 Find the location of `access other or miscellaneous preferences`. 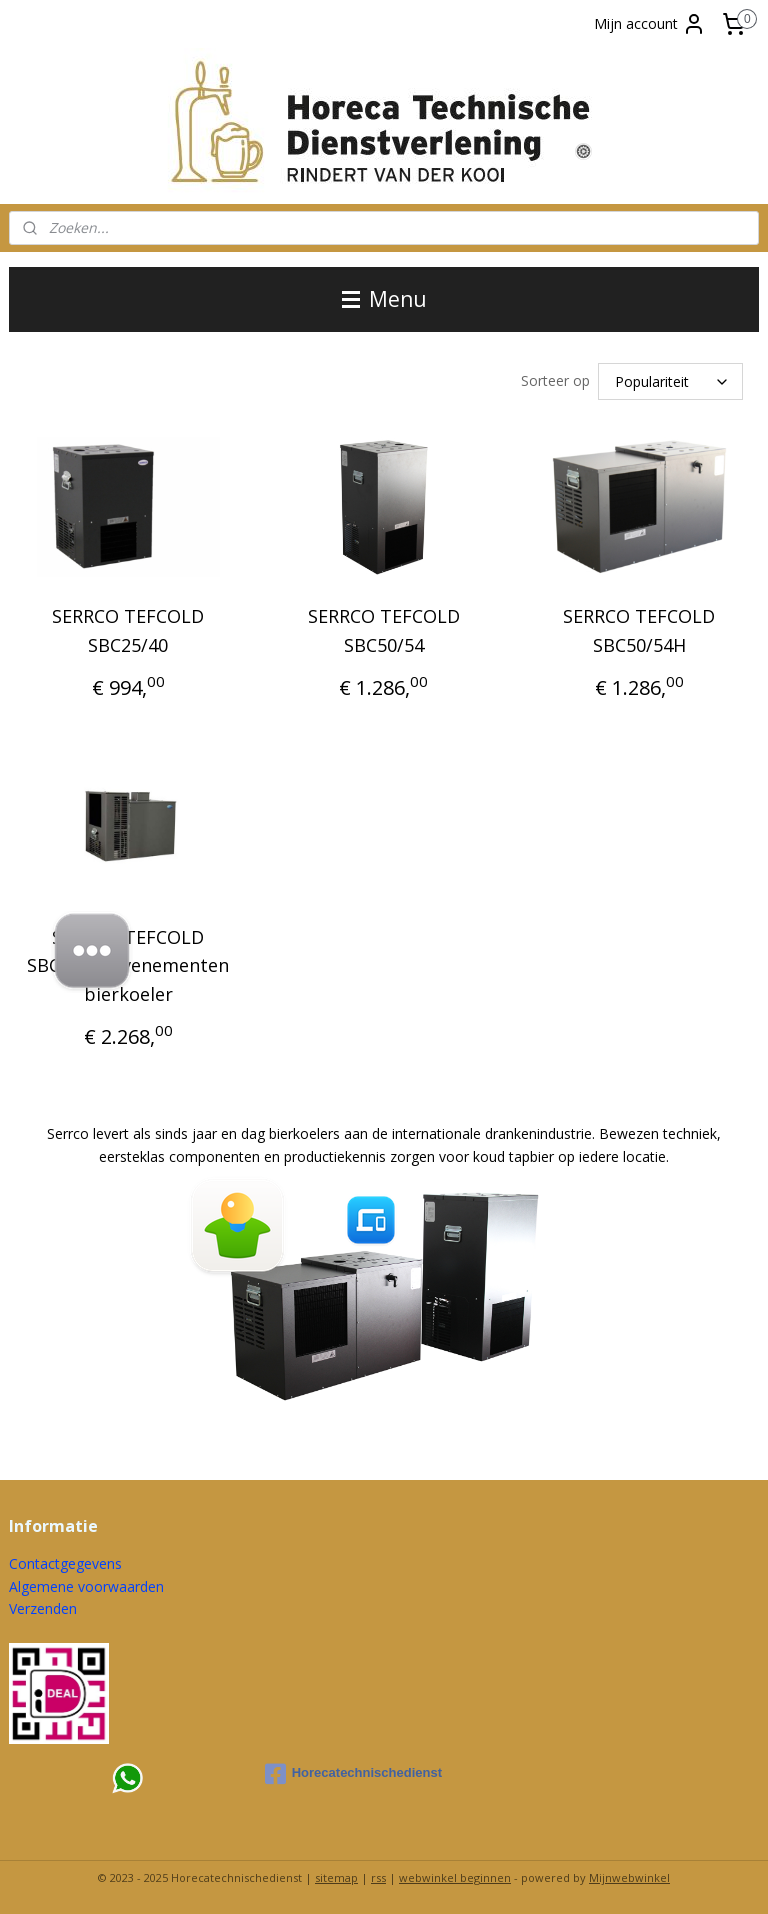

access other or miscellaneous preferences is located at coordinates (92, 952).